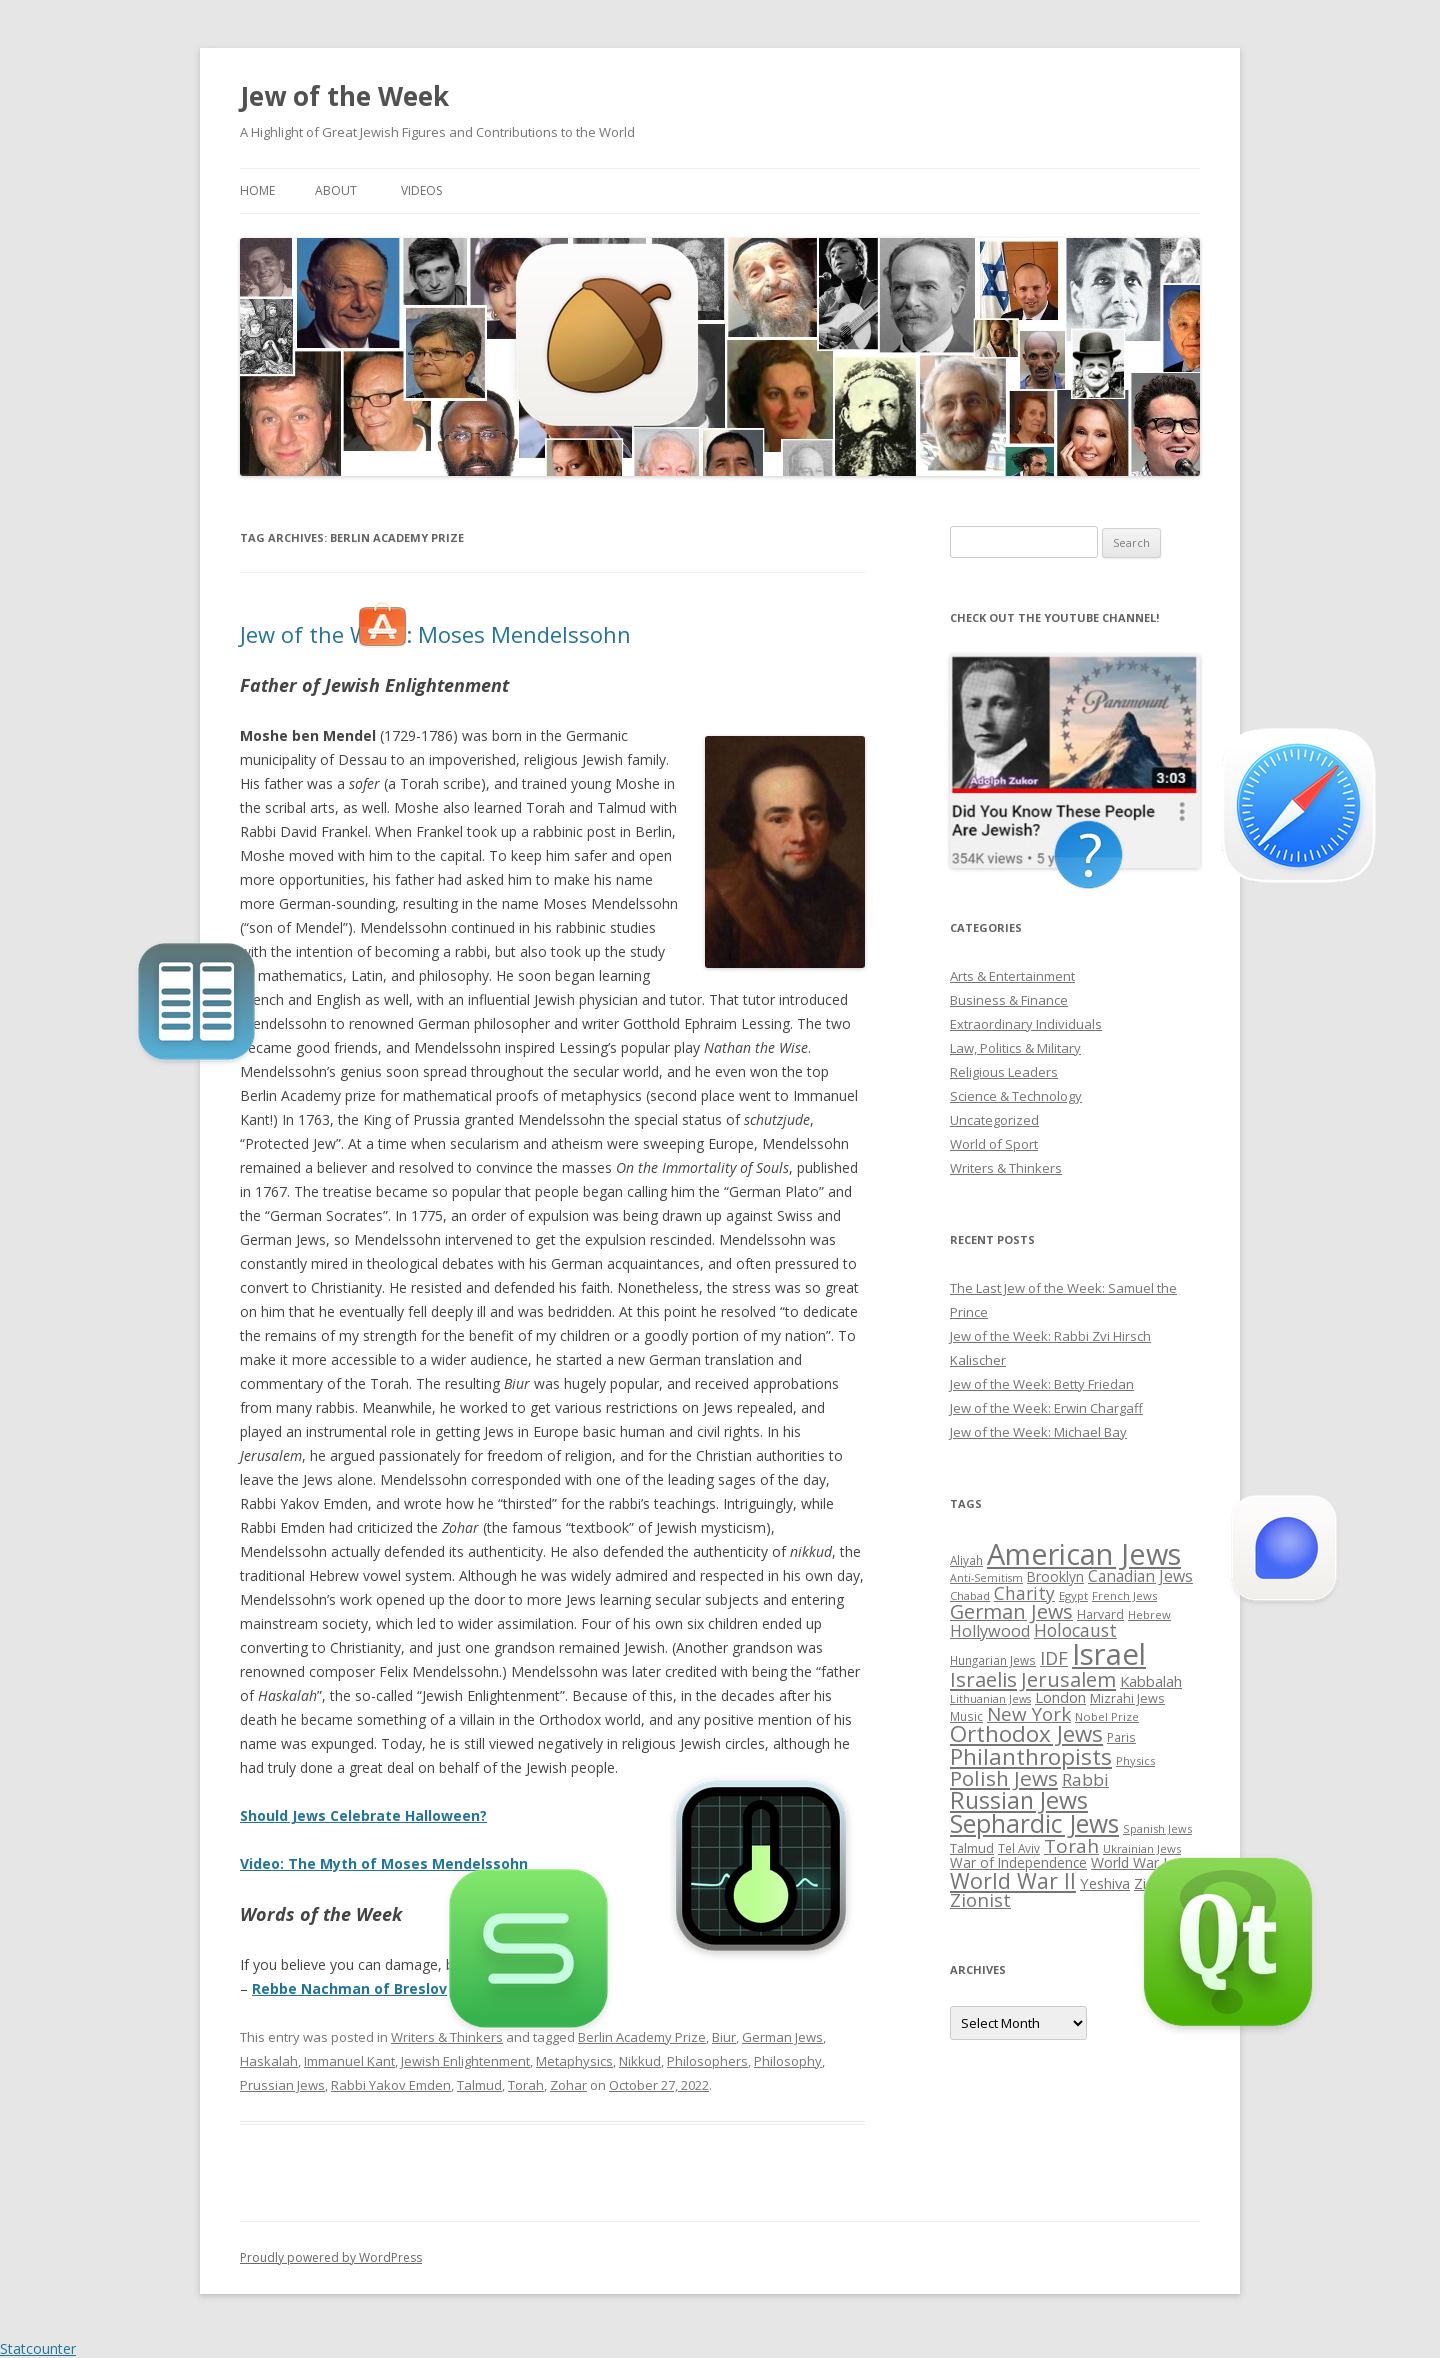 The height and width of the screenshot is (2358, 1440). Describe the element at coordinates (1284, 1548) in the screenshot. I see `open the texts messaging app` at that location.